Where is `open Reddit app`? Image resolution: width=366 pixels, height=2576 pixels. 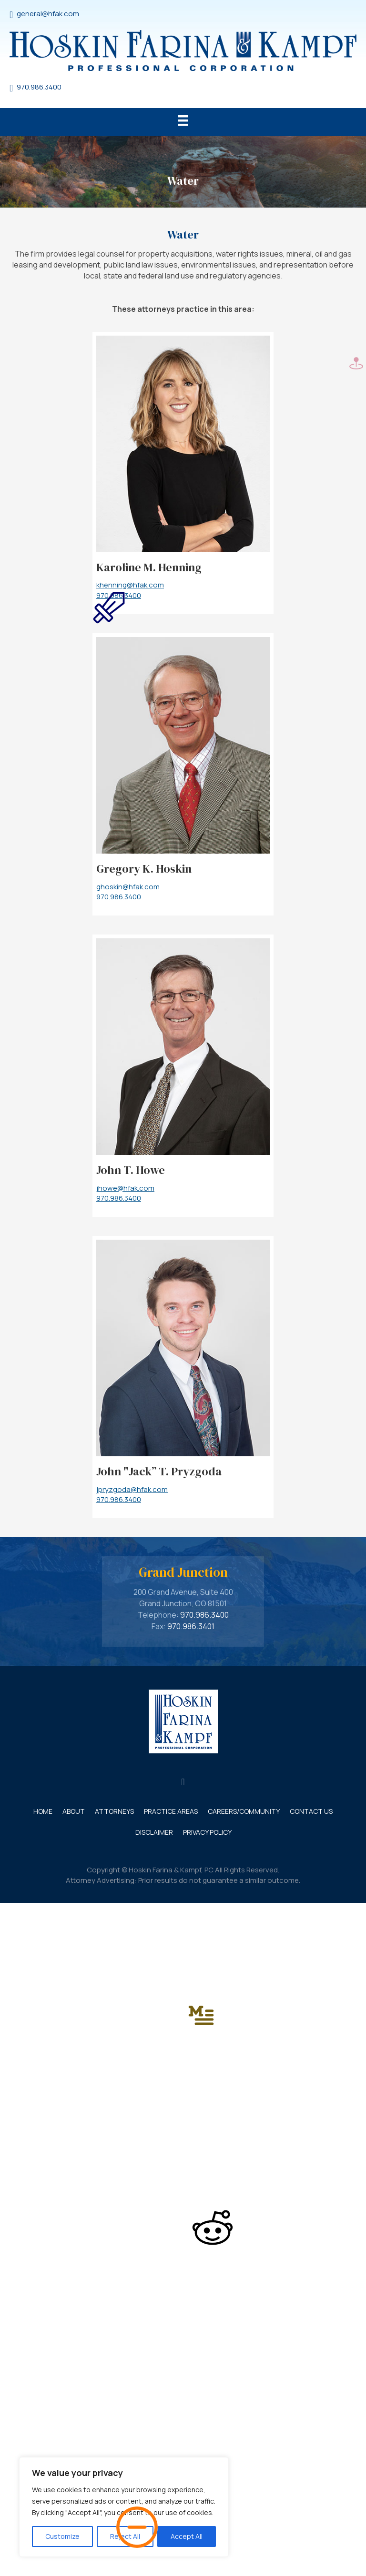 open Reddit app is located at coordinates (213, 2228).